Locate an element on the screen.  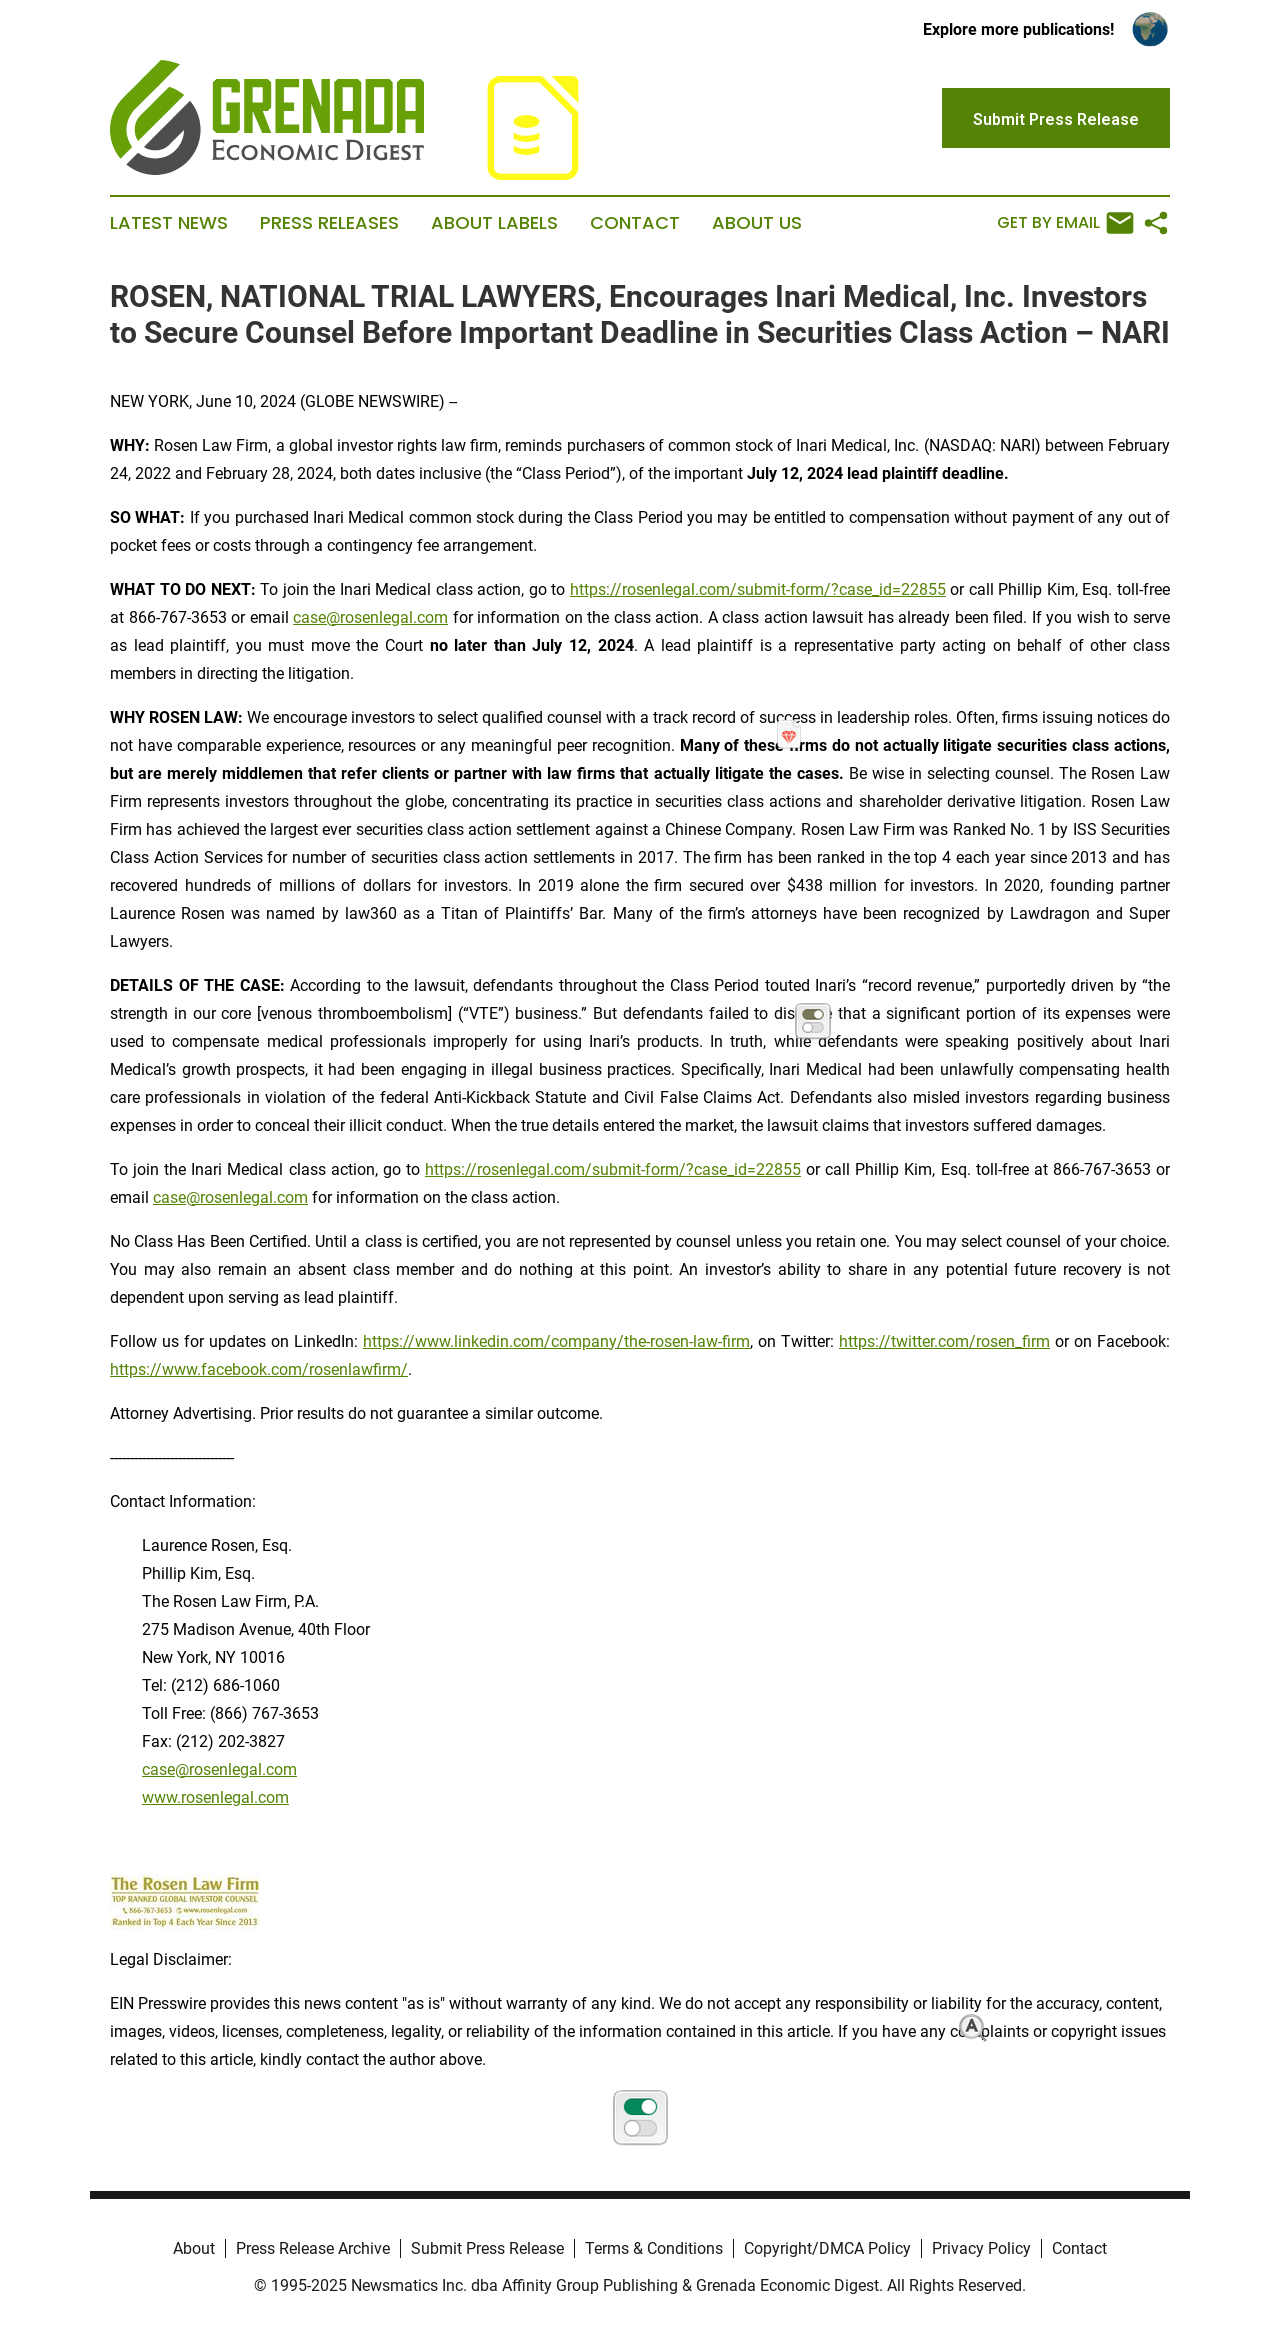
find text or search within a document is located at coordinates (973, 2028).